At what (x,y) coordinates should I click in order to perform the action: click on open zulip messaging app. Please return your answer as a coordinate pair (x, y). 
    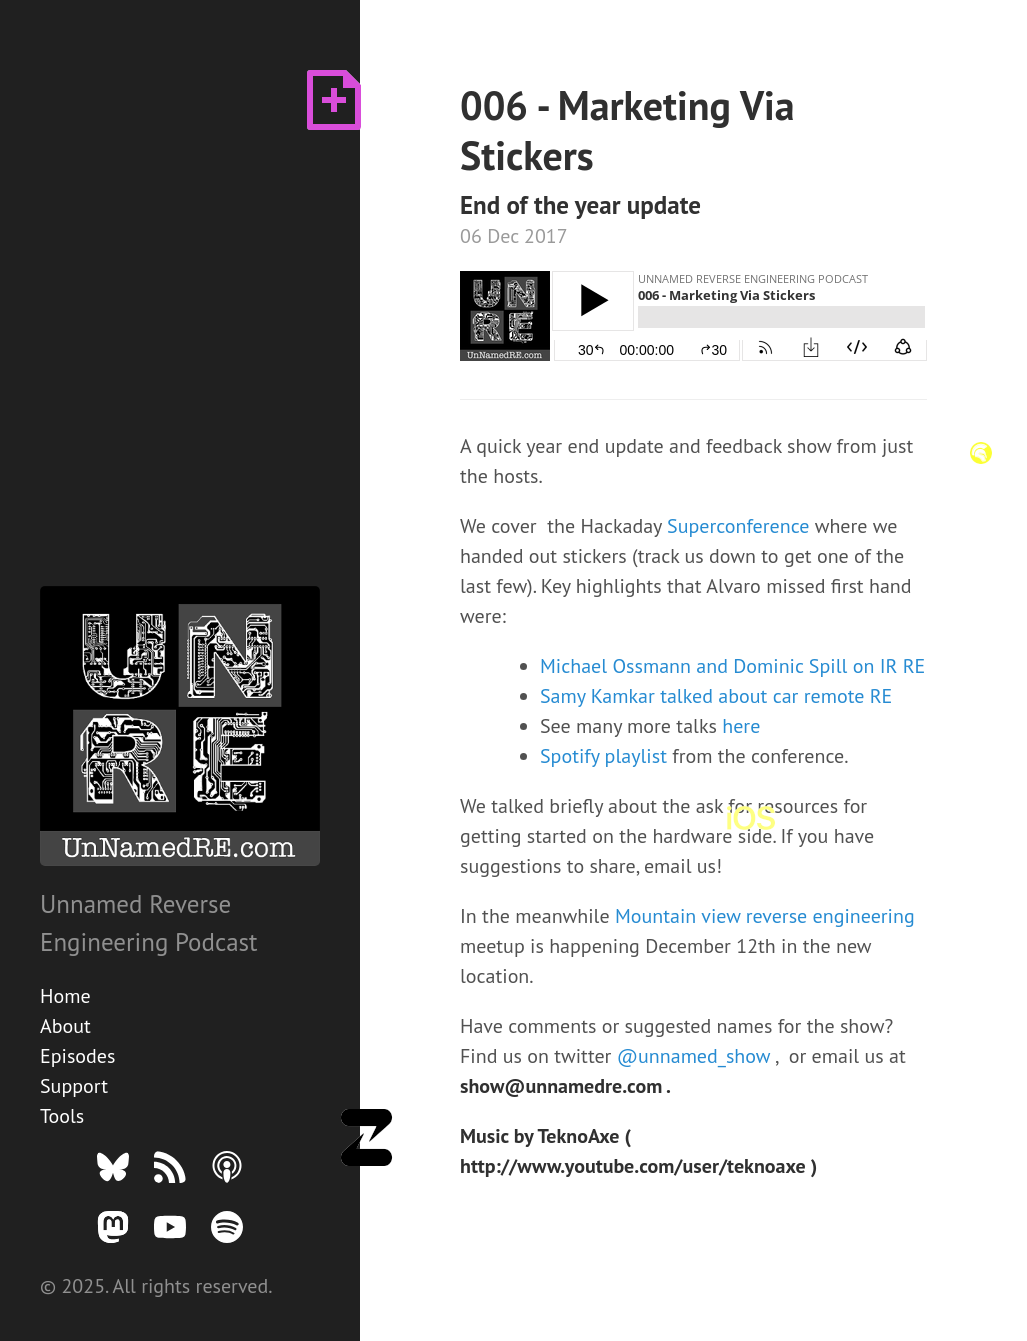
    Looking at the image, I should click on (366, 1137).